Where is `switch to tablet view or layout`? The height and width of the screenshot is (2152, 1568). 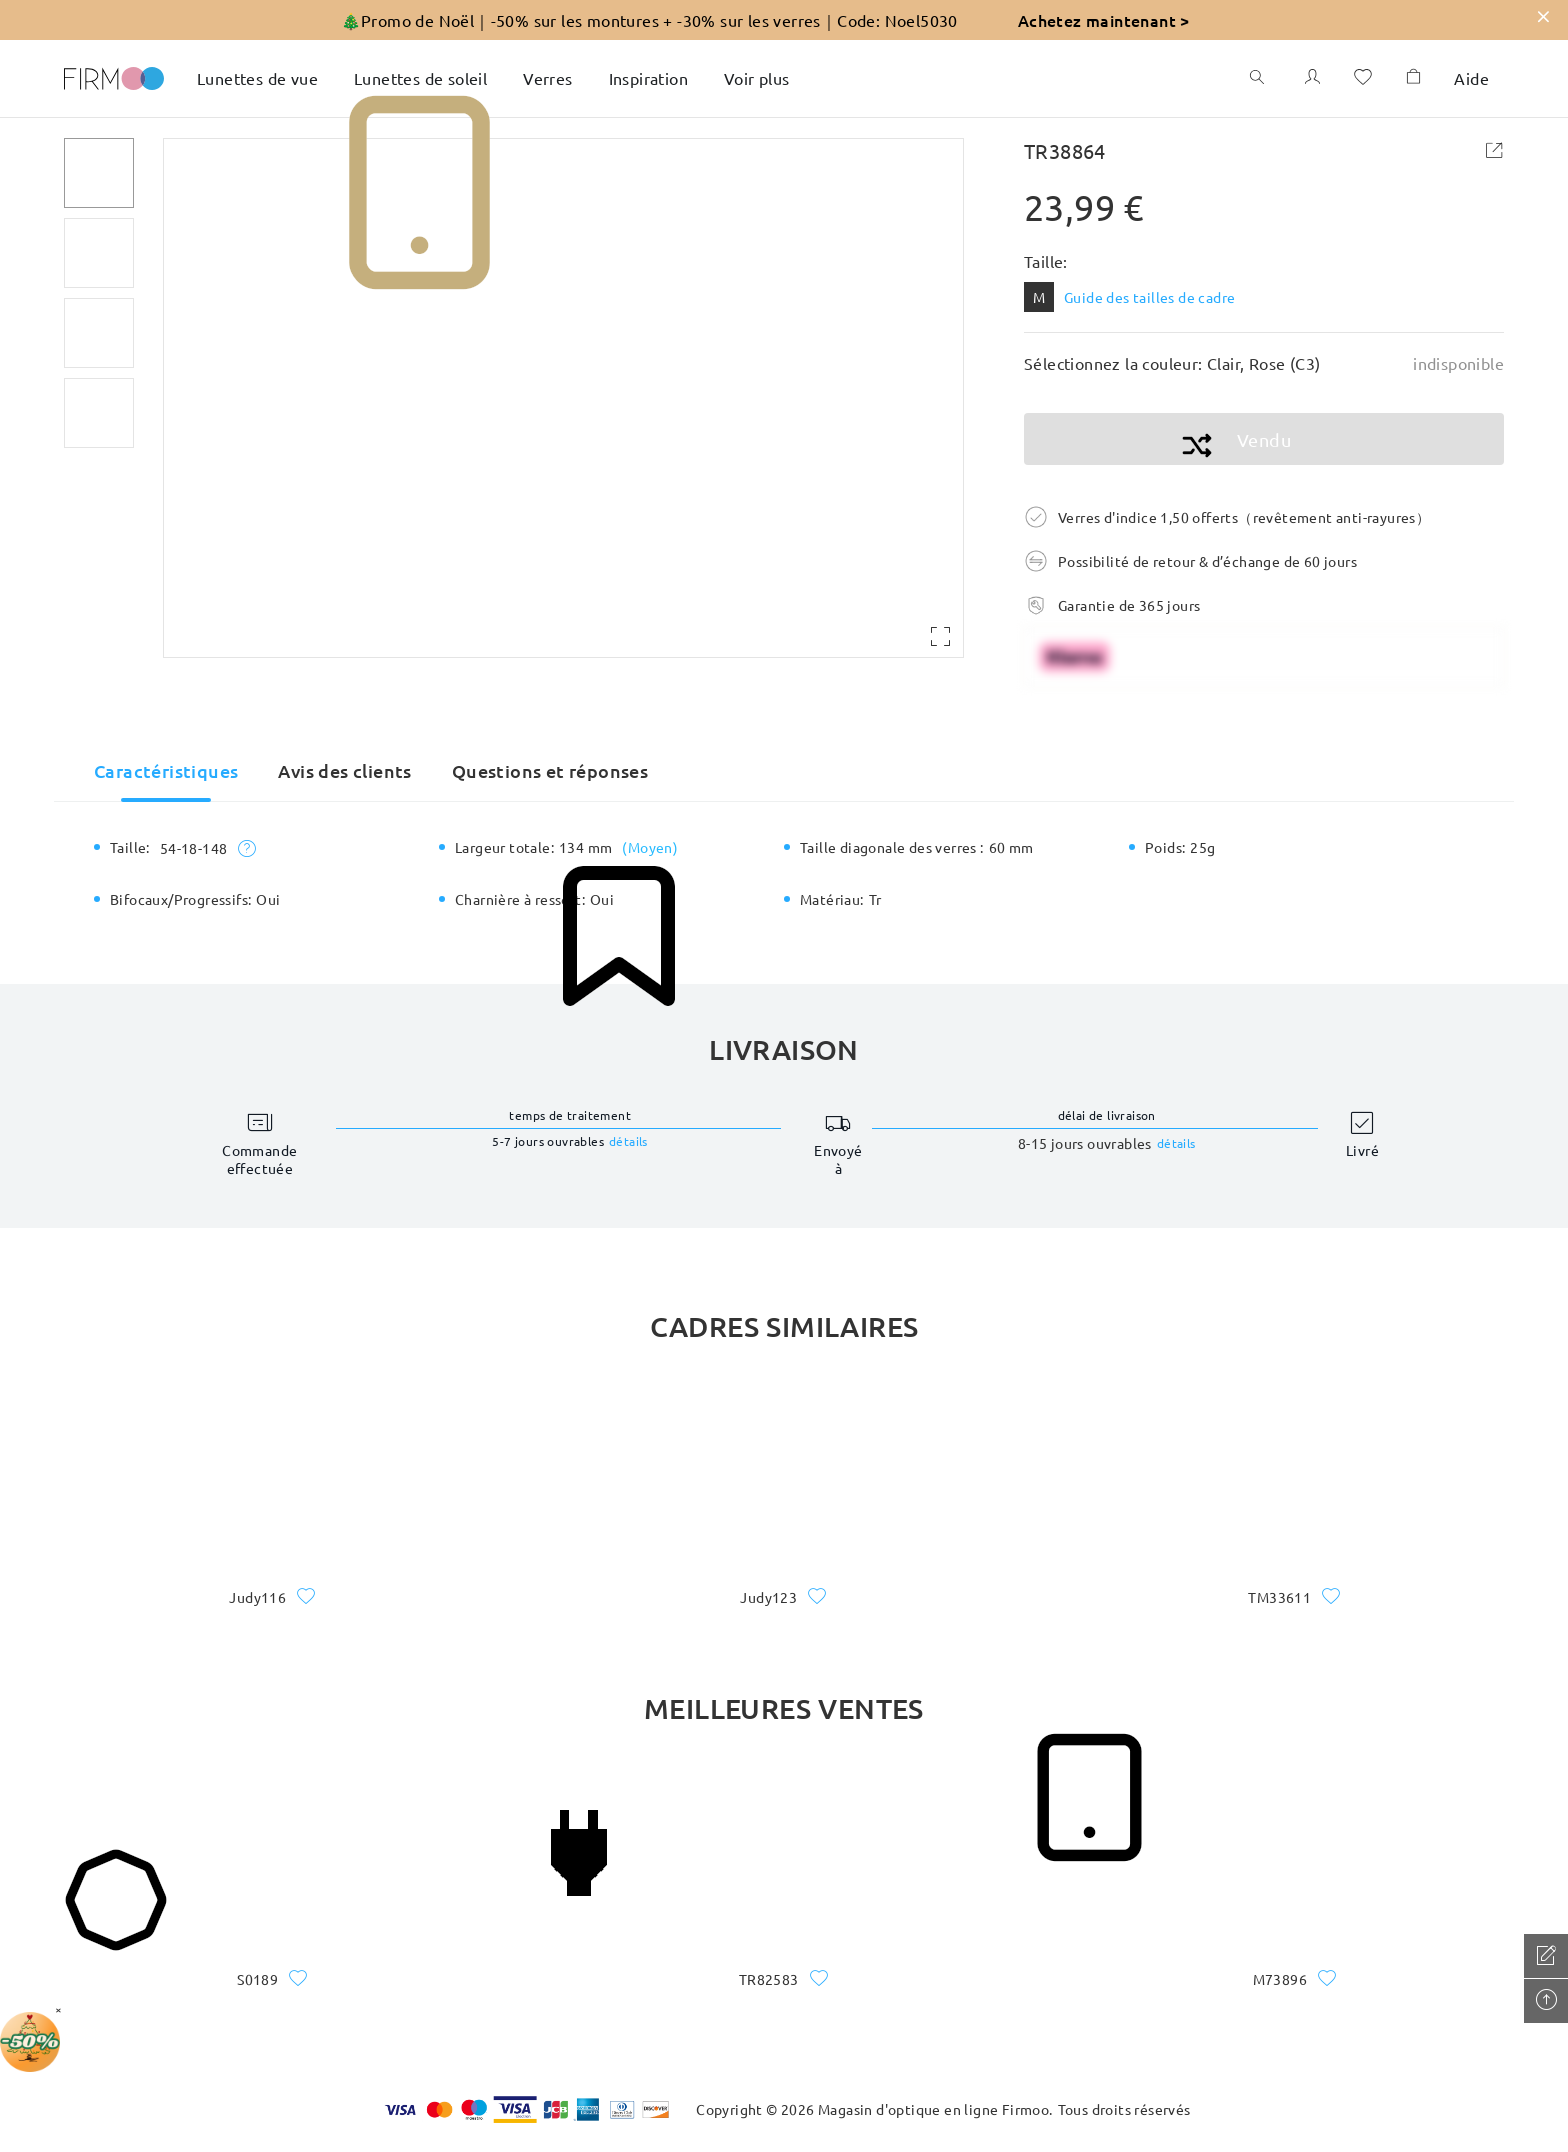 switch to tablet view or layout is located at coordinates (1089, 1797).